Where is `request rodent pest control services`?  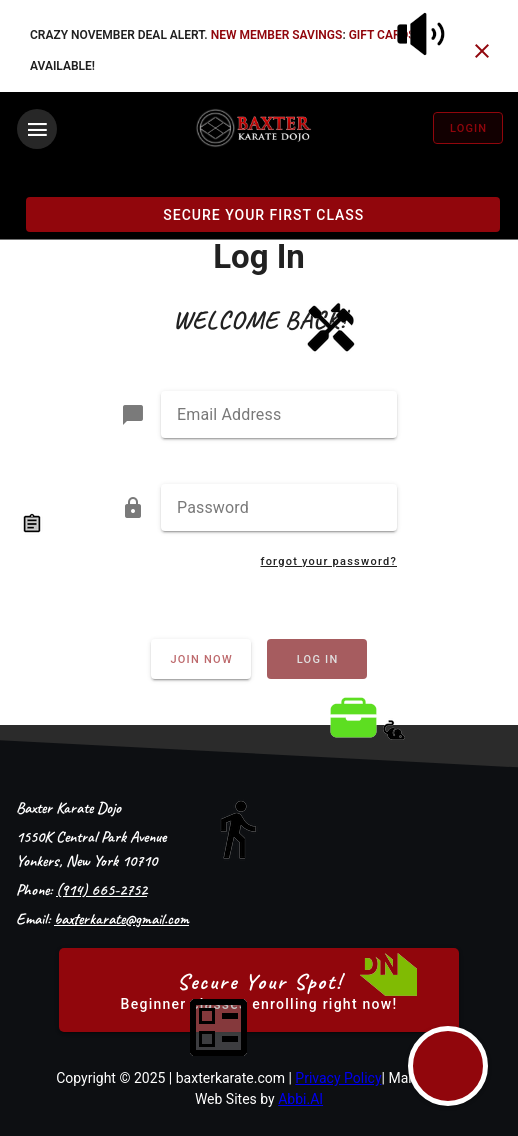
request rodent pest control services is located at coordinates (394, 730).